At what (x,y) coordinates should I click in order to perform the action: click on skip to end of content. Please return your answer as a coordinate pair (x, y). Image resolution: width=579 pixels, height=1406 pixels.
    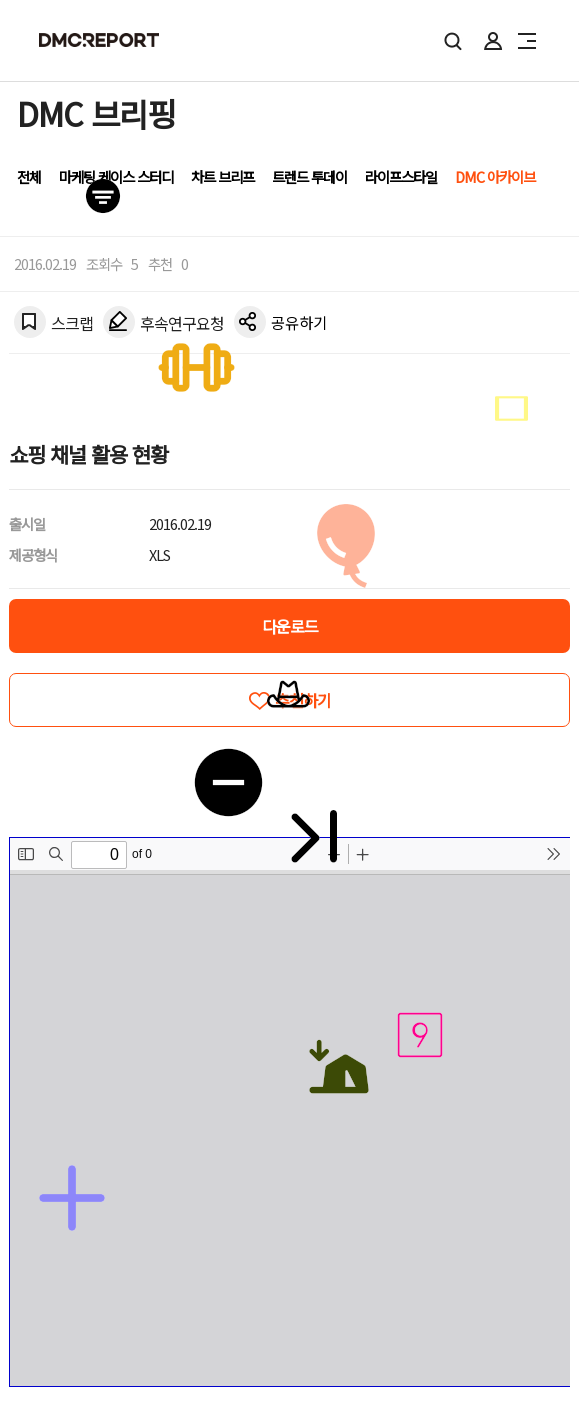
    Looking at the image, I should click on (316, 838).